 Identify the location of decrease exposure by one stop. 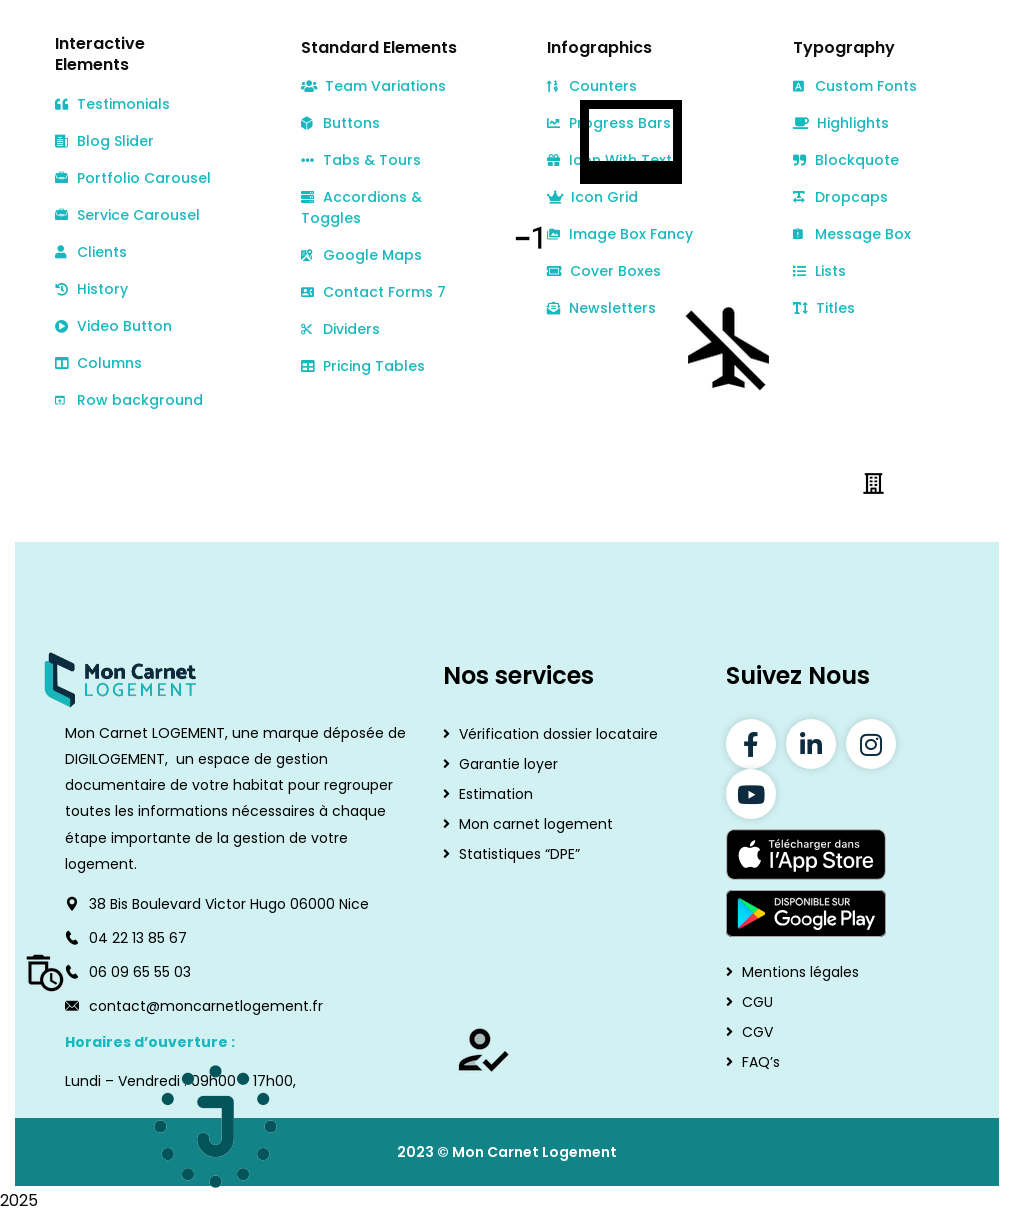
(529, 238).